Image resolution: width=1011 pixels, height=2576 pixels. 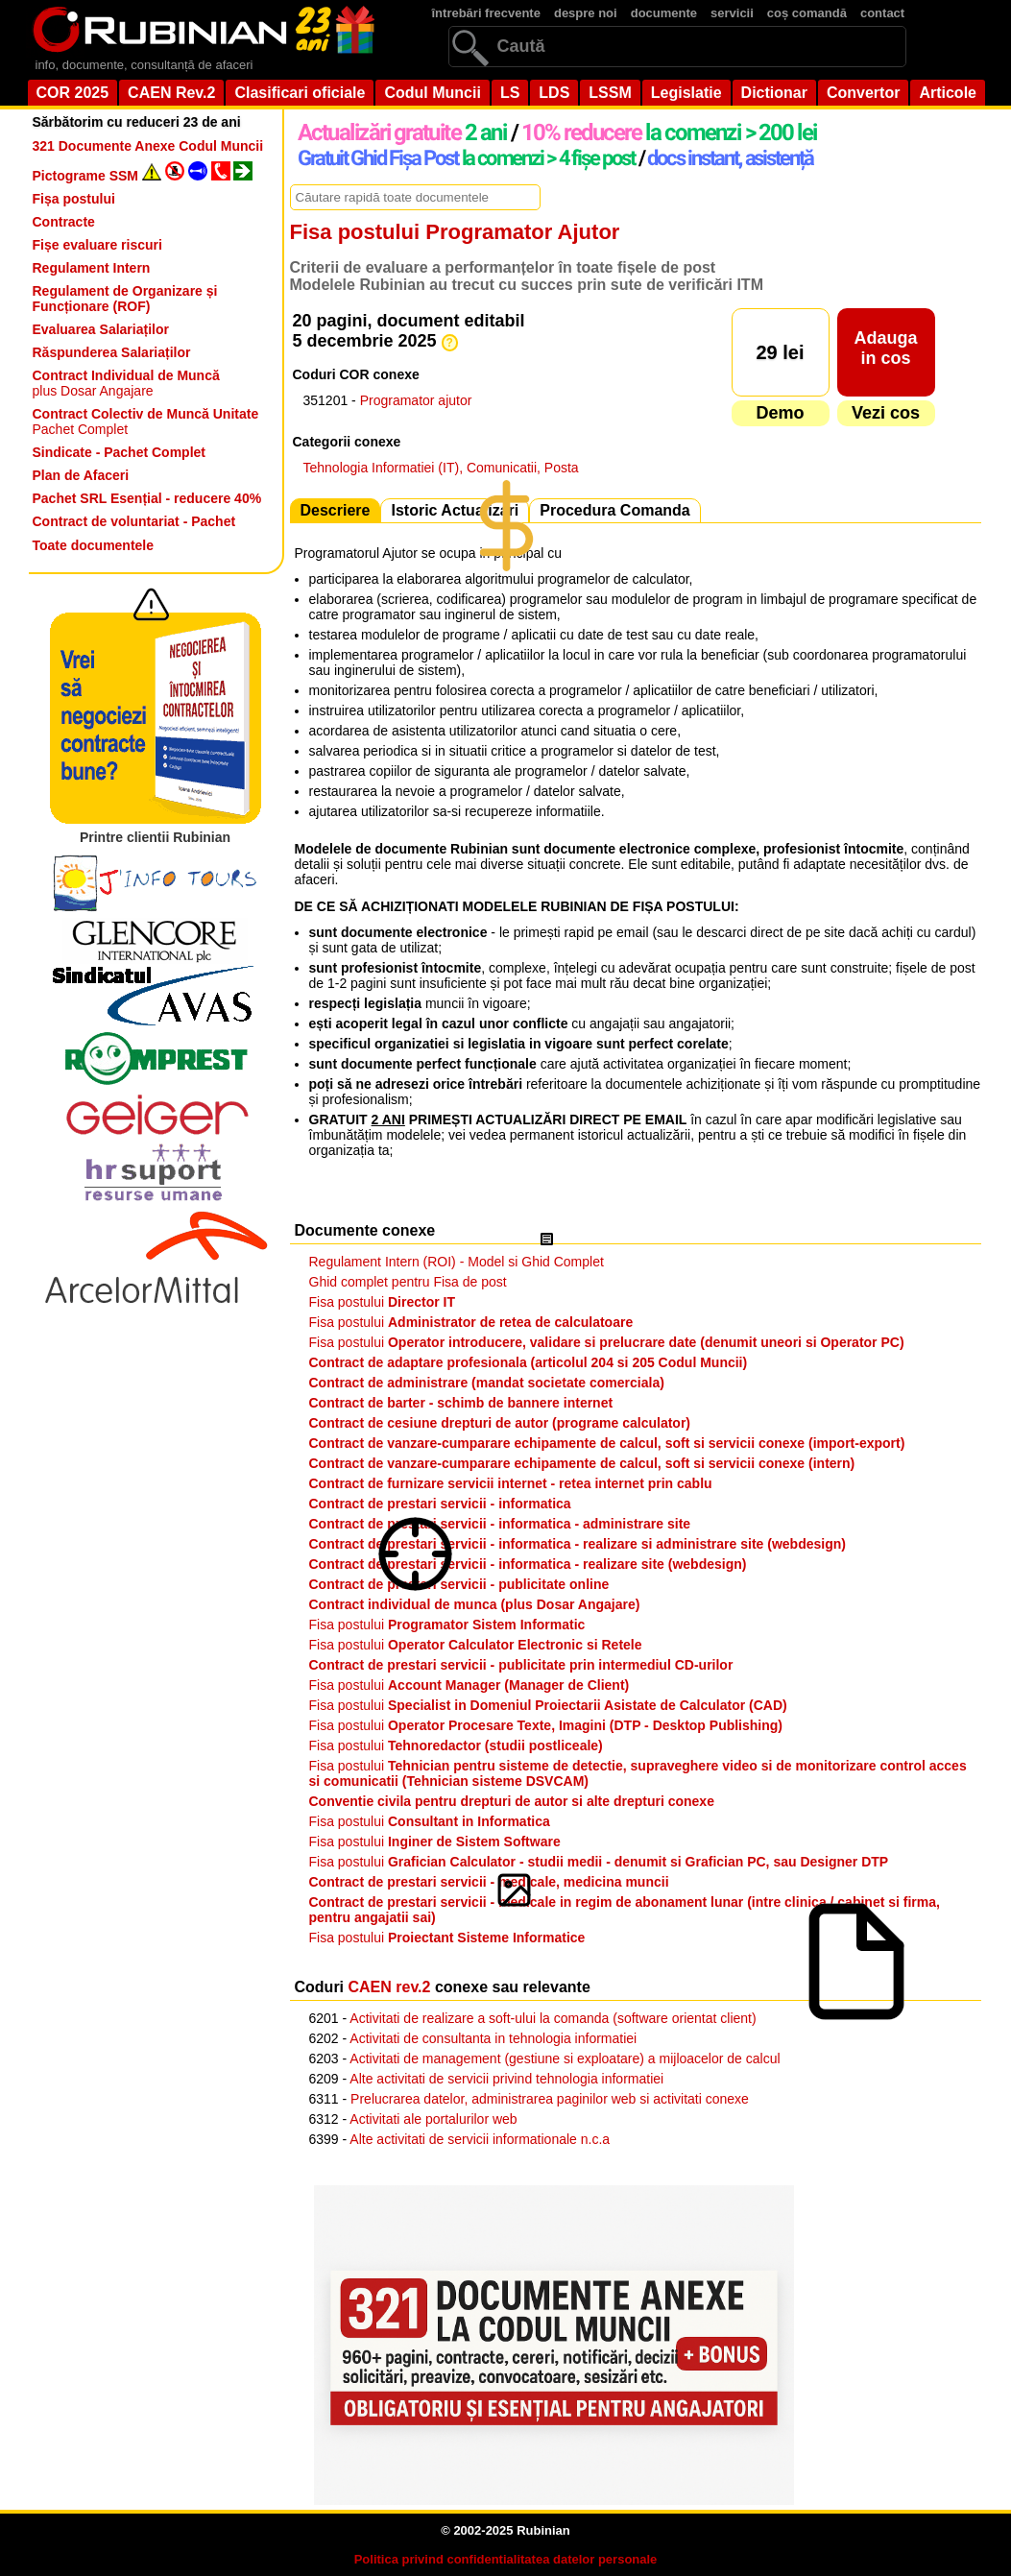 What do you see at coordinates (506, 525) in the screenshot?
I see `view payment or pricing details` at bounding box center [506, 525].